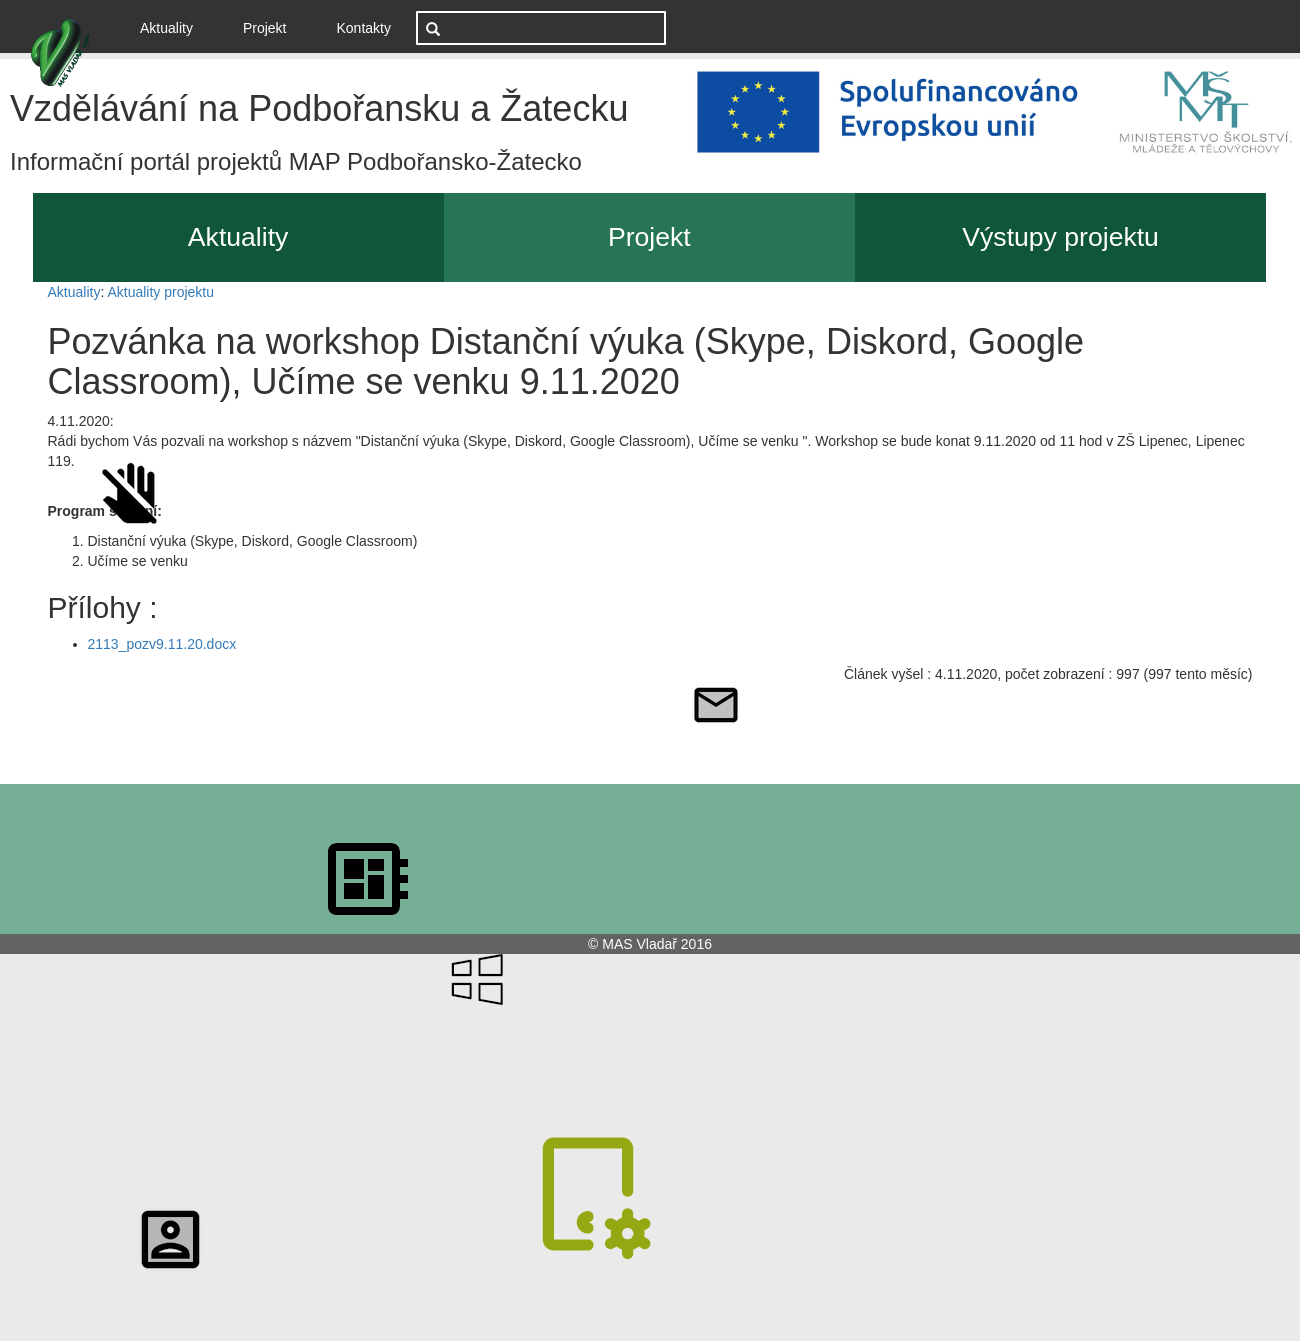 This screenshot has height=1341, width=1300. I want to click on access your account or profile settings, so click(170, 1239).